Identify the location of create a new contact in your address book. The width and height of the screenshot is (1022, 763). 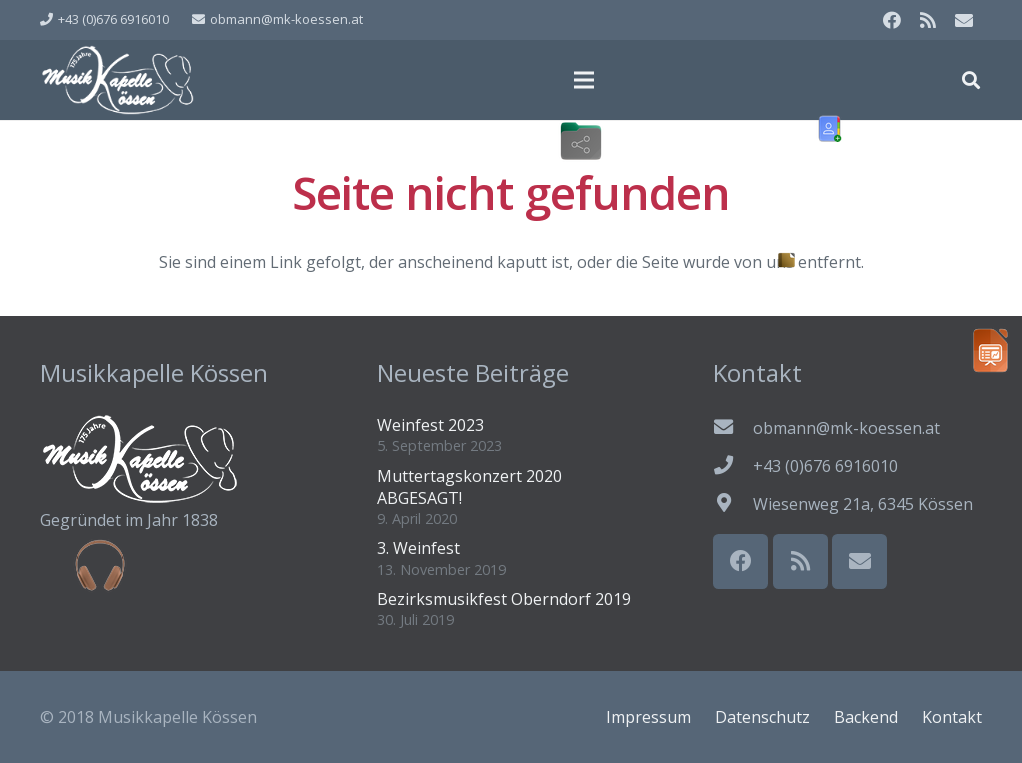
(829, 128).